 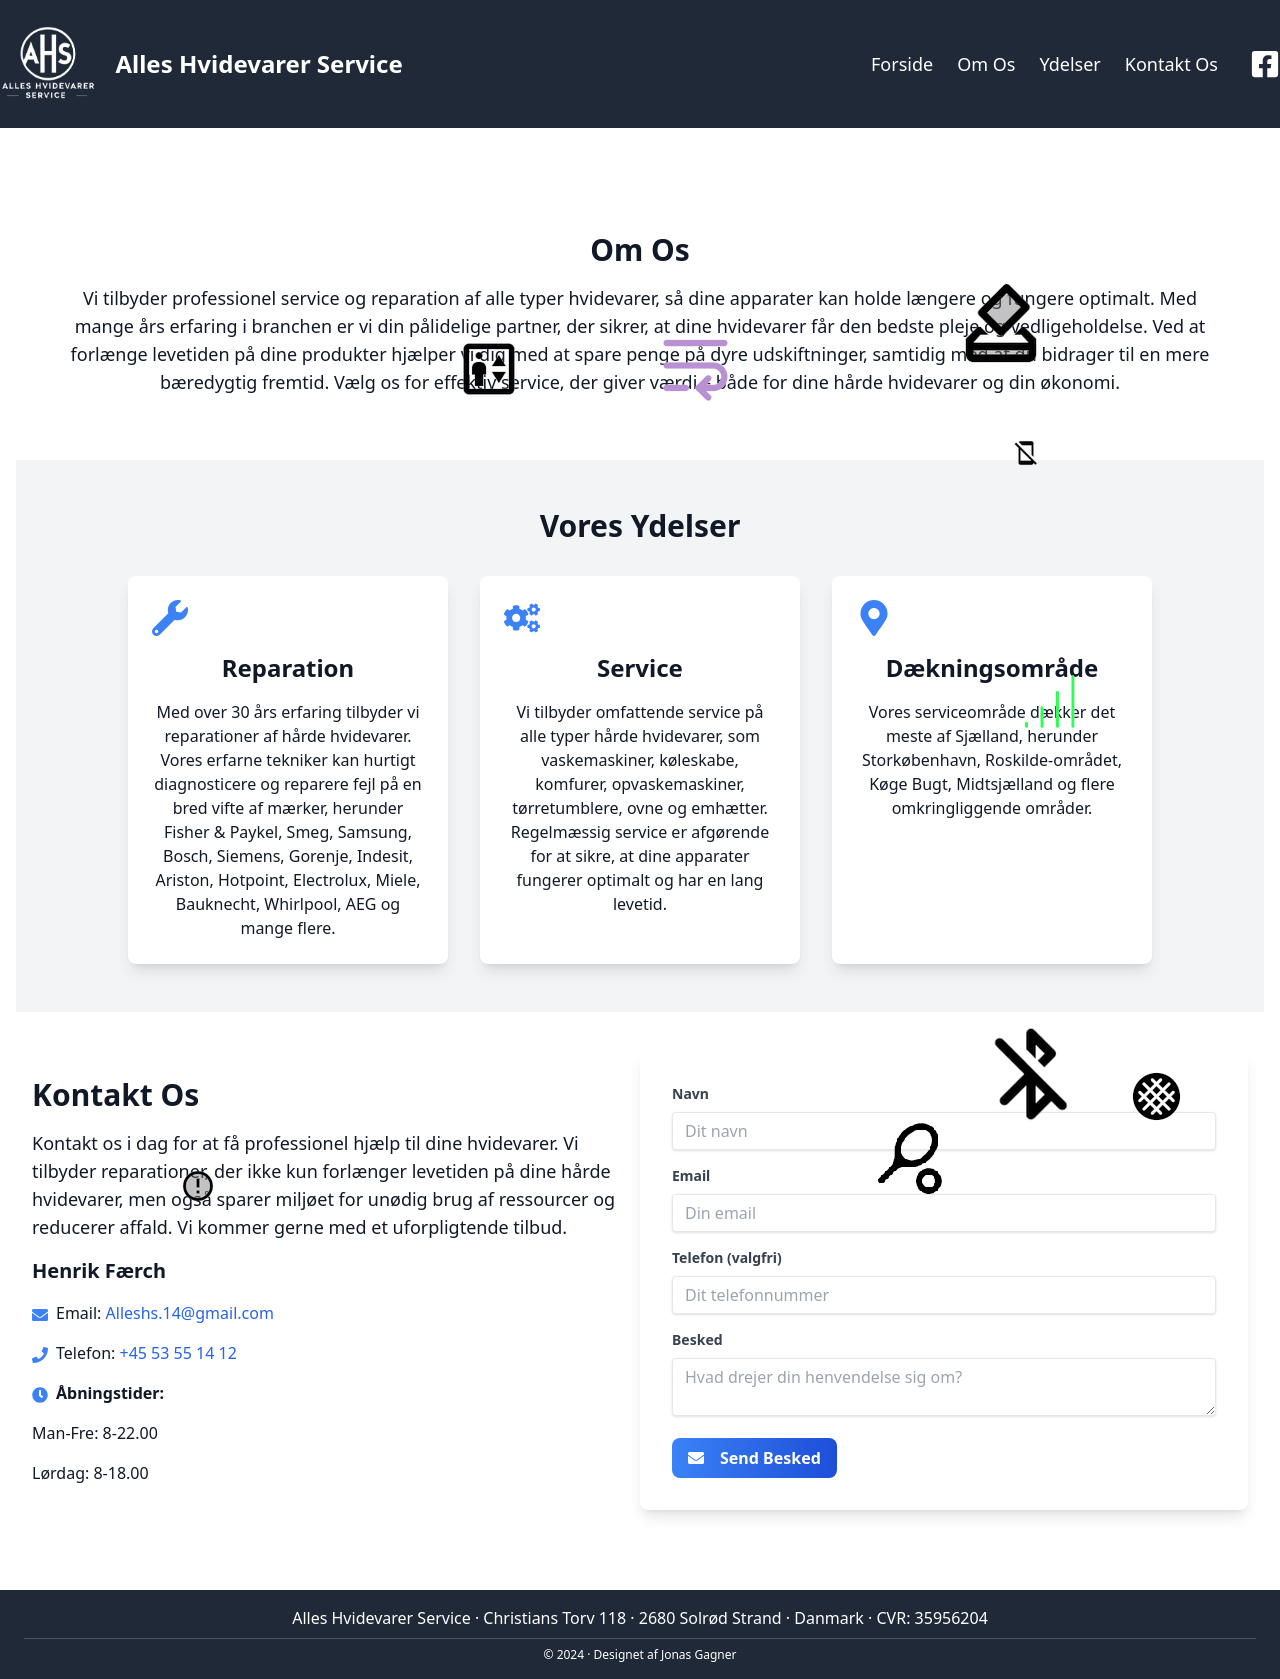 What do you see at coordinates (1156, 1096) in the screenshot?
I see `indicates a dutch treat or snack item` at bounding box center [1156, 1096].